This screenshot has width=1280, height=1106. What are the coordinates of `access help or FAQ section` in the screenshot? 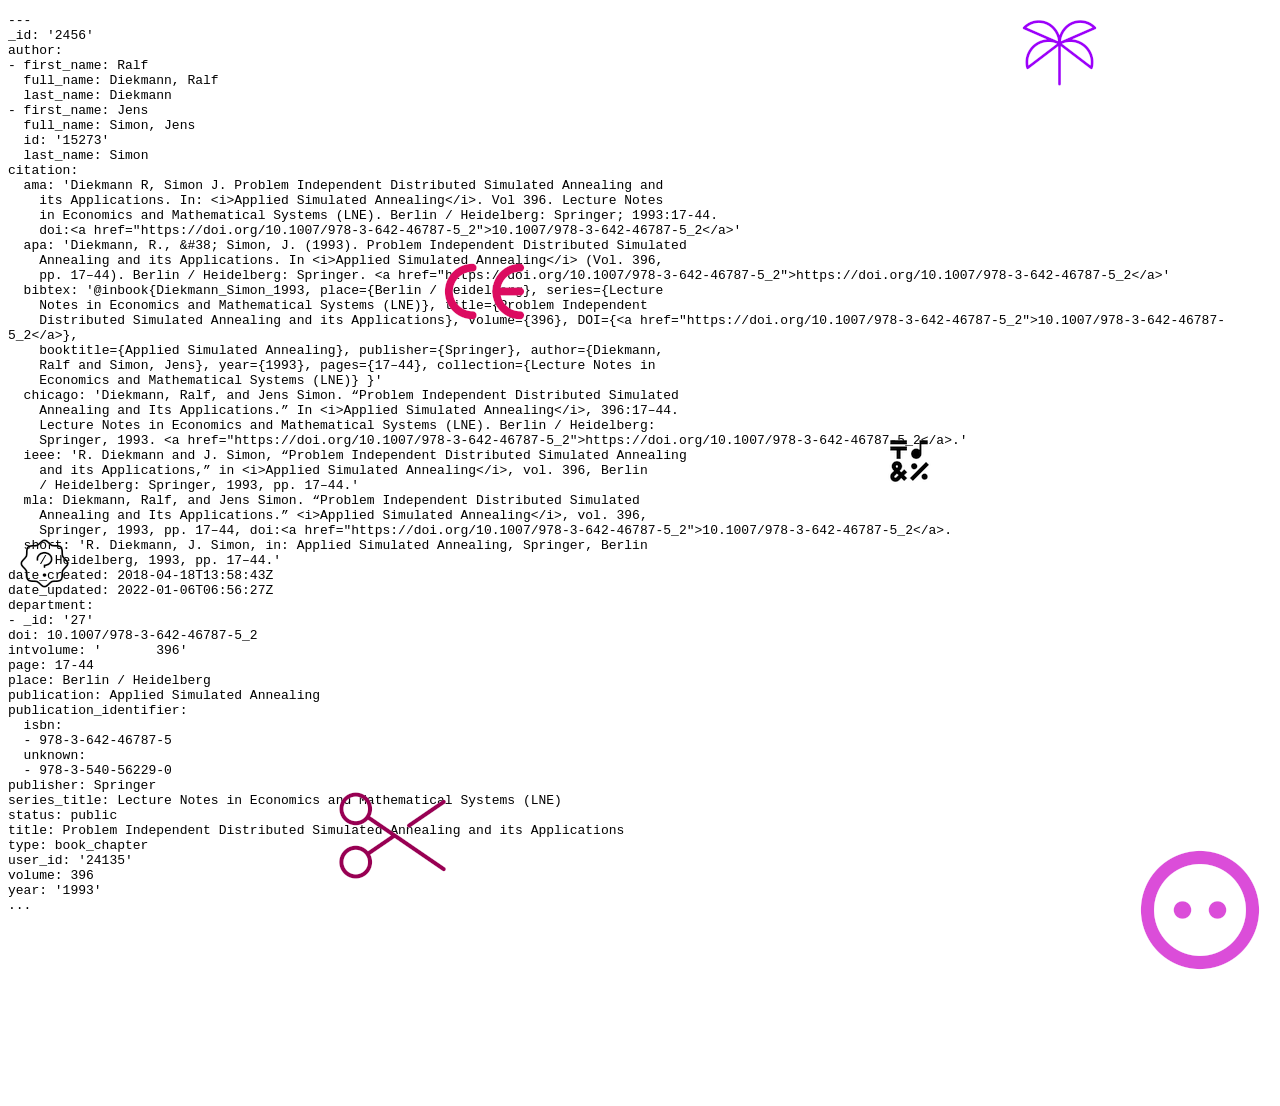 It's located at (44, 563).